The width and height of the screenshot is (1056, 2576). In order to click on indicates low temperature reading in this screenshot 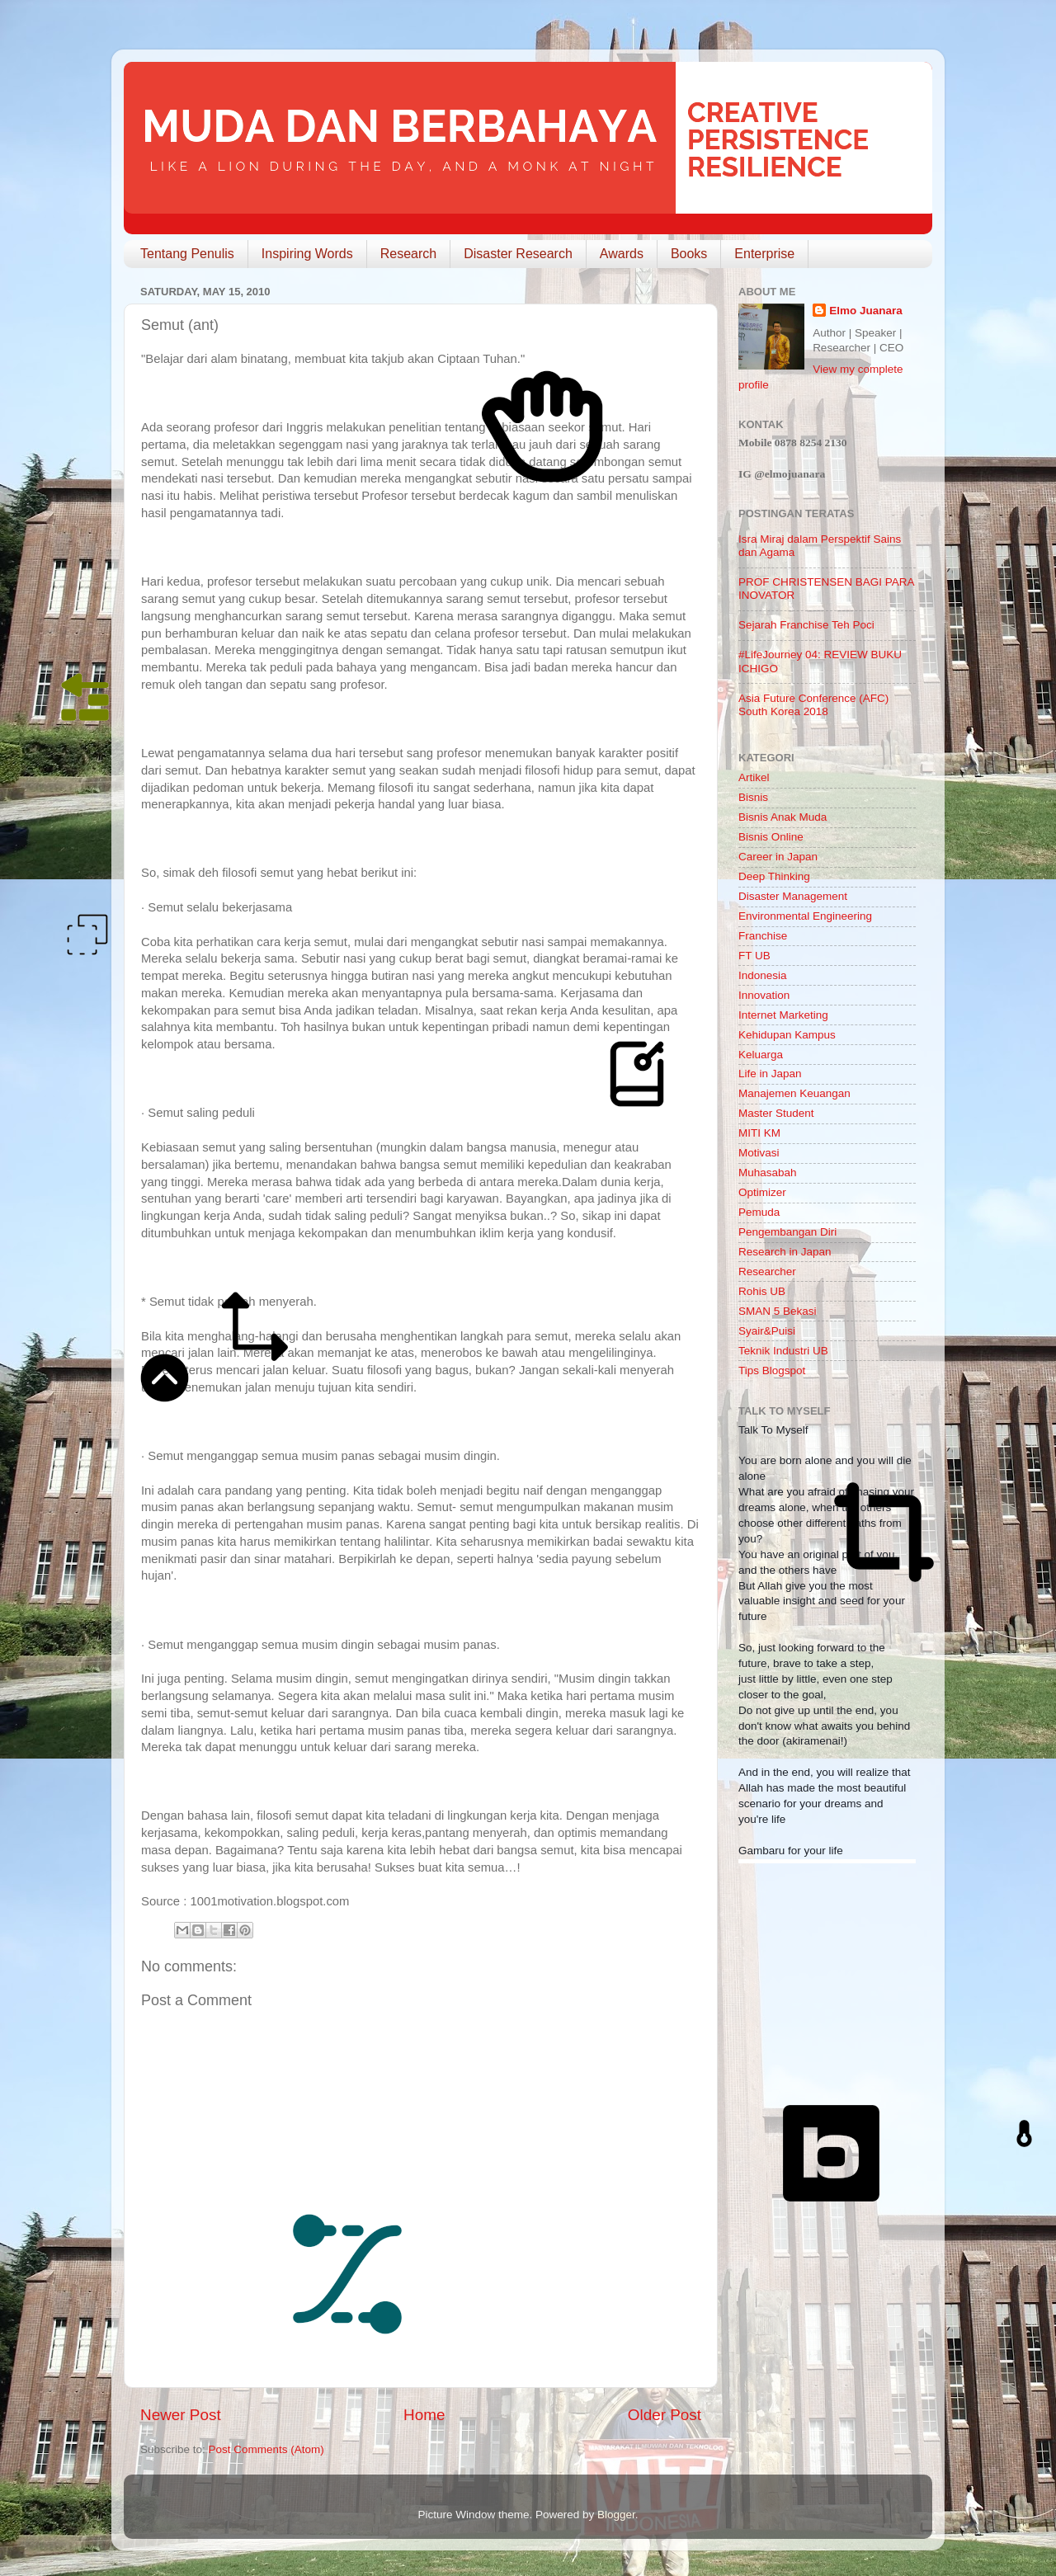, I will do `click(1024, 2133)`.